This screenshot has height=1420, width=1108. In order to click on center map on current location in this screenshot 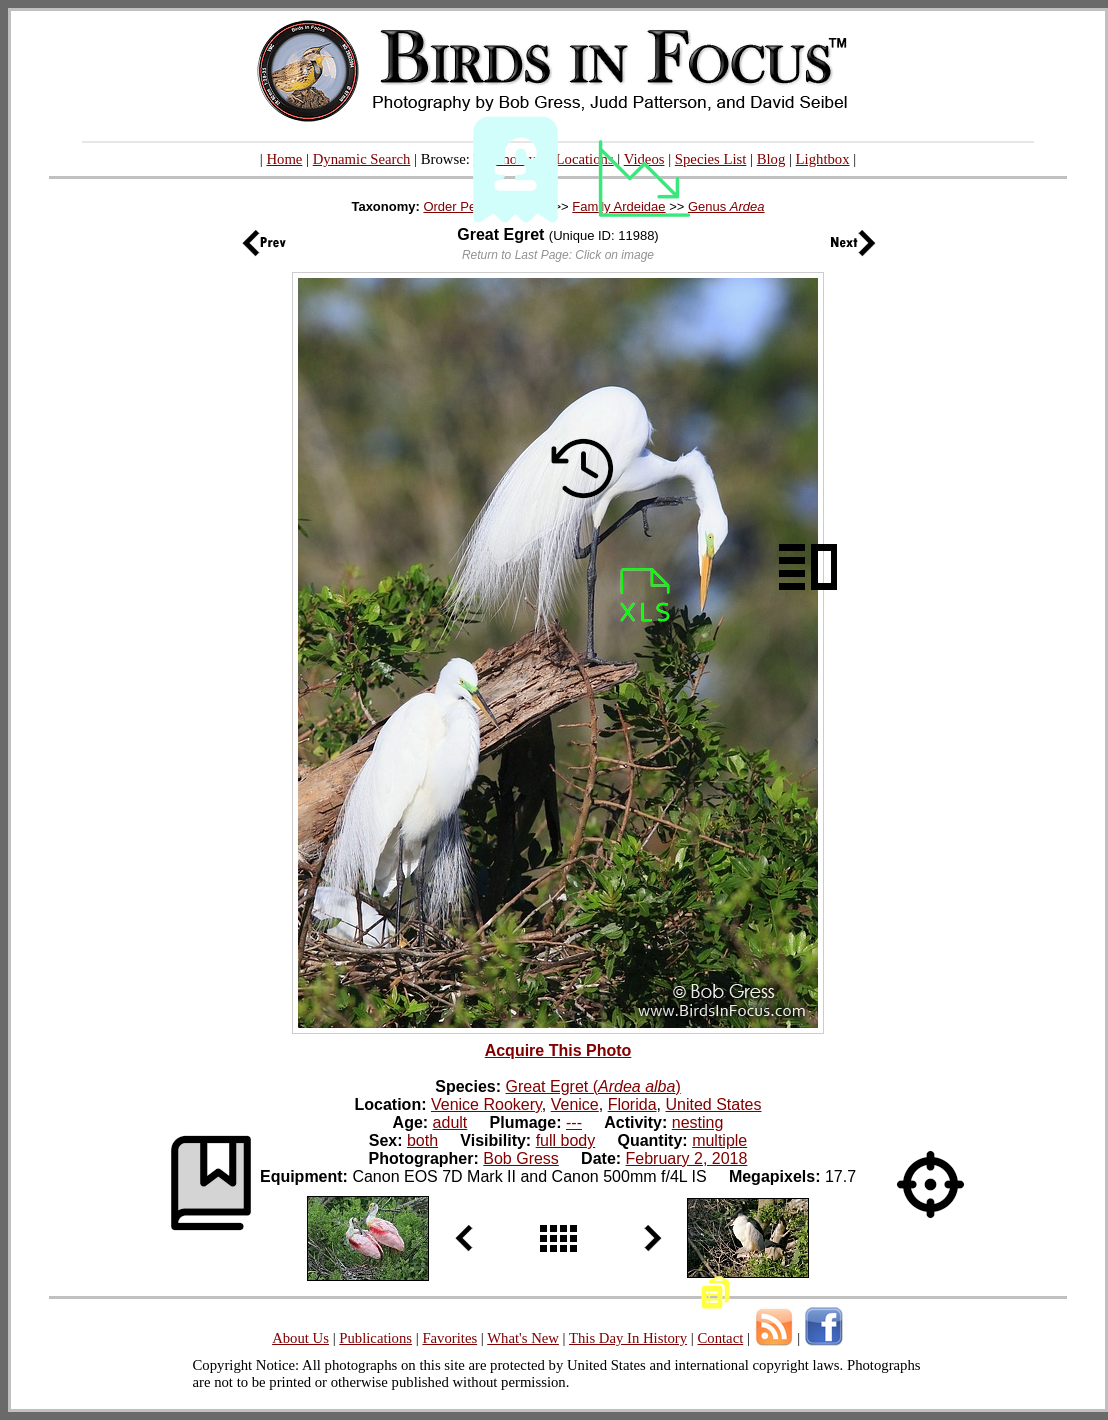, I will do `click(930, 1184)`.